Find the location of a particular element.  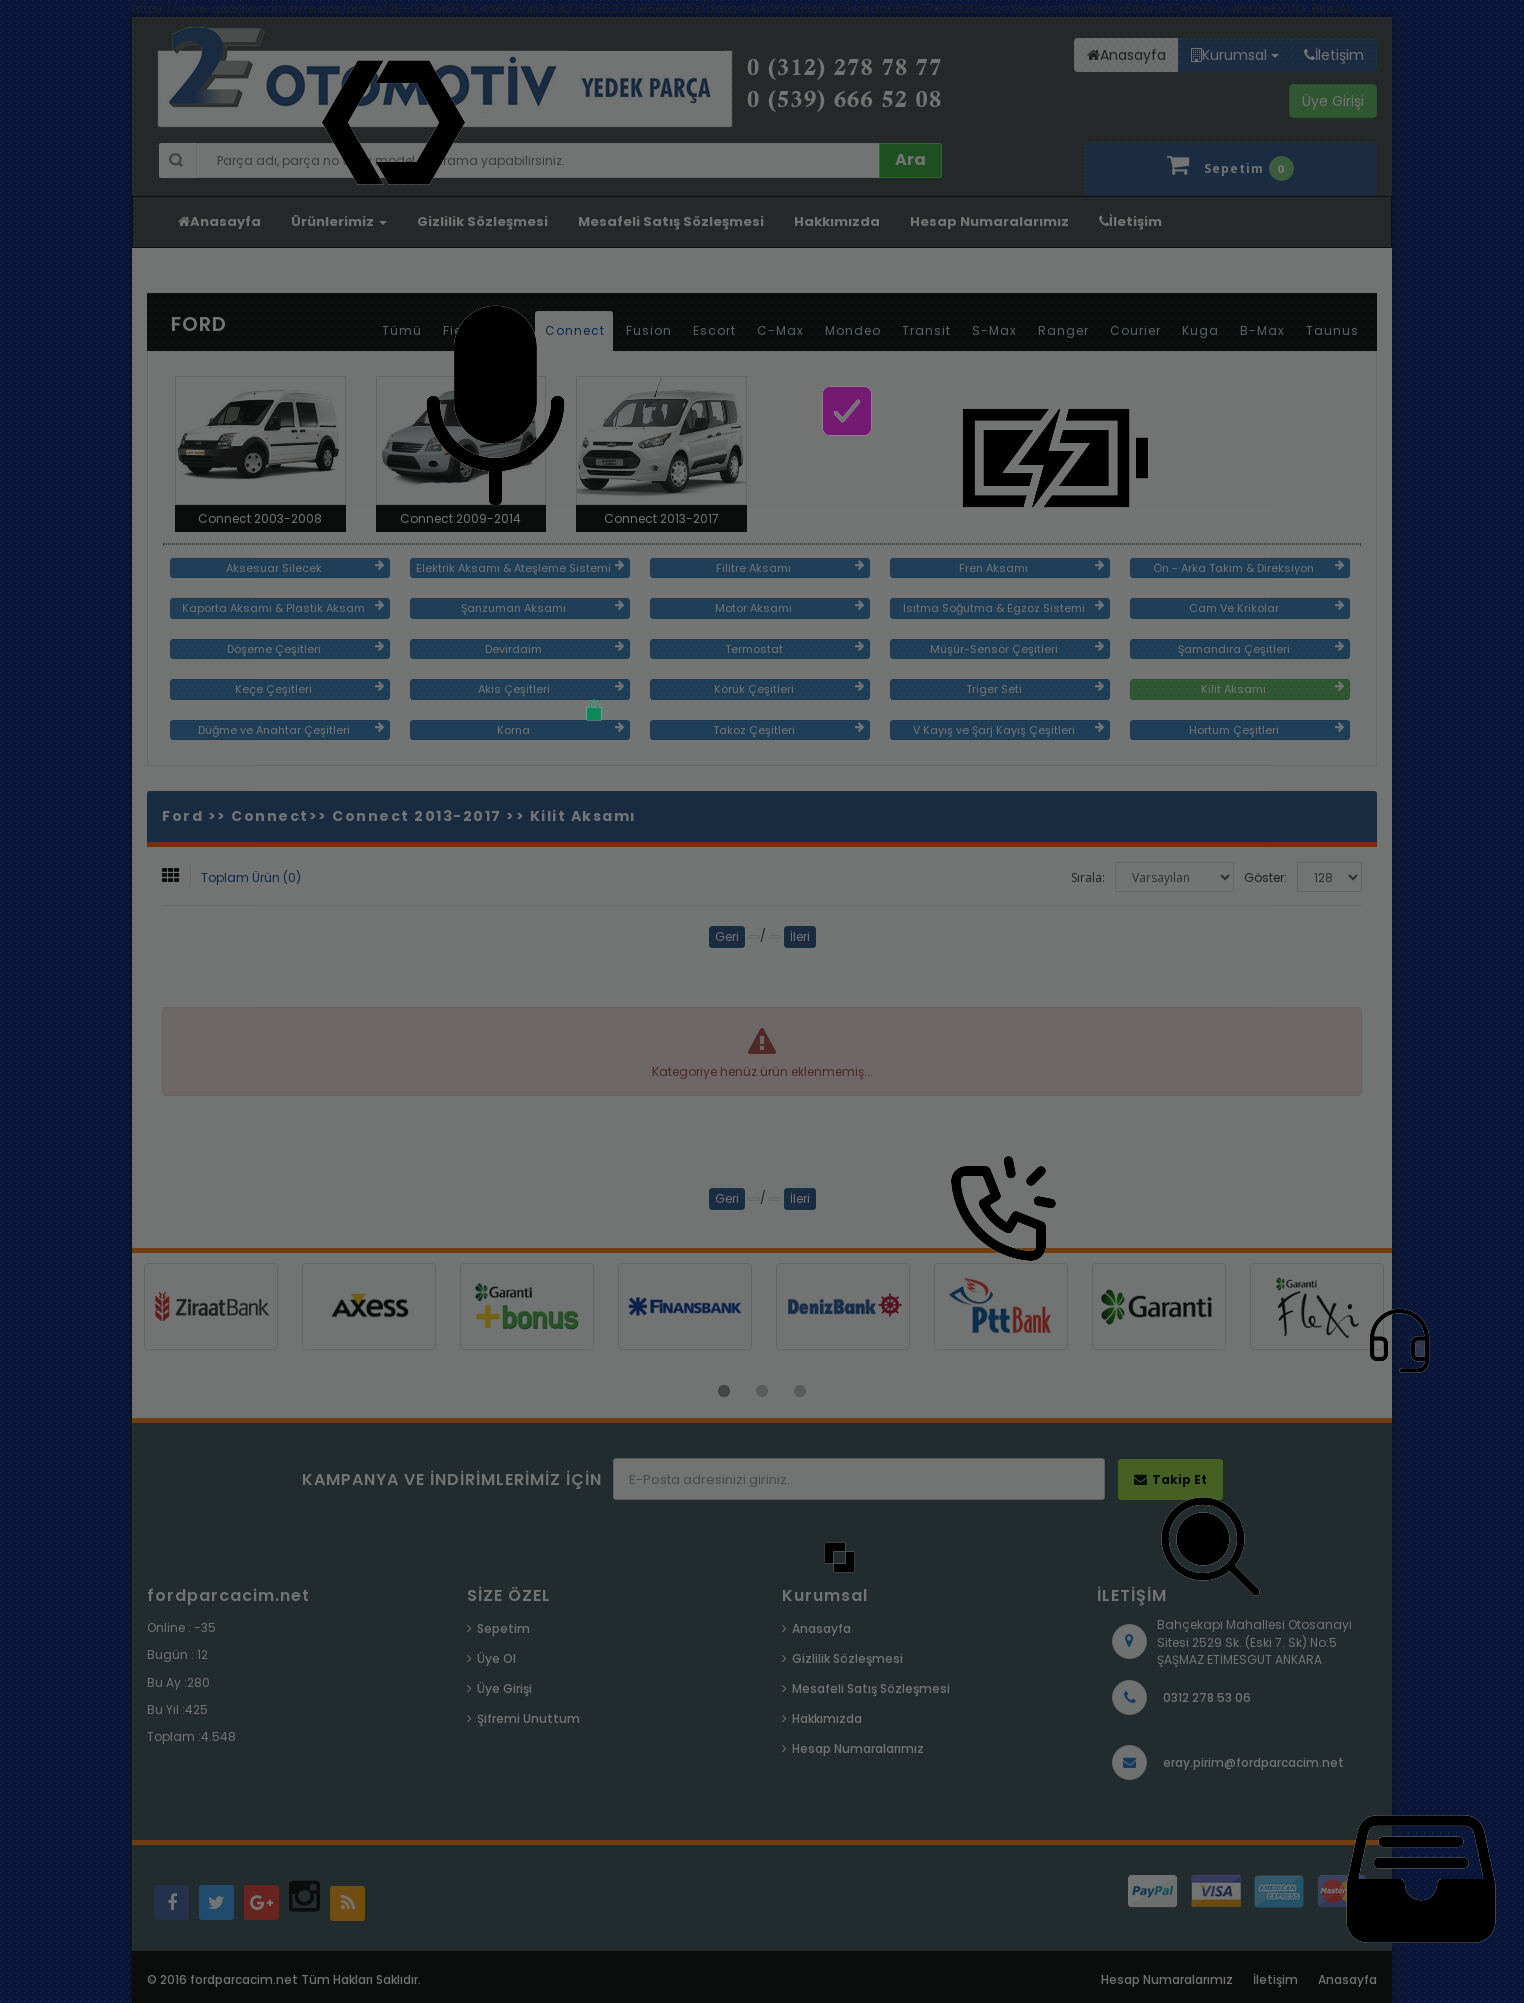

tap to use voice input is located at coordinates (495, 402).